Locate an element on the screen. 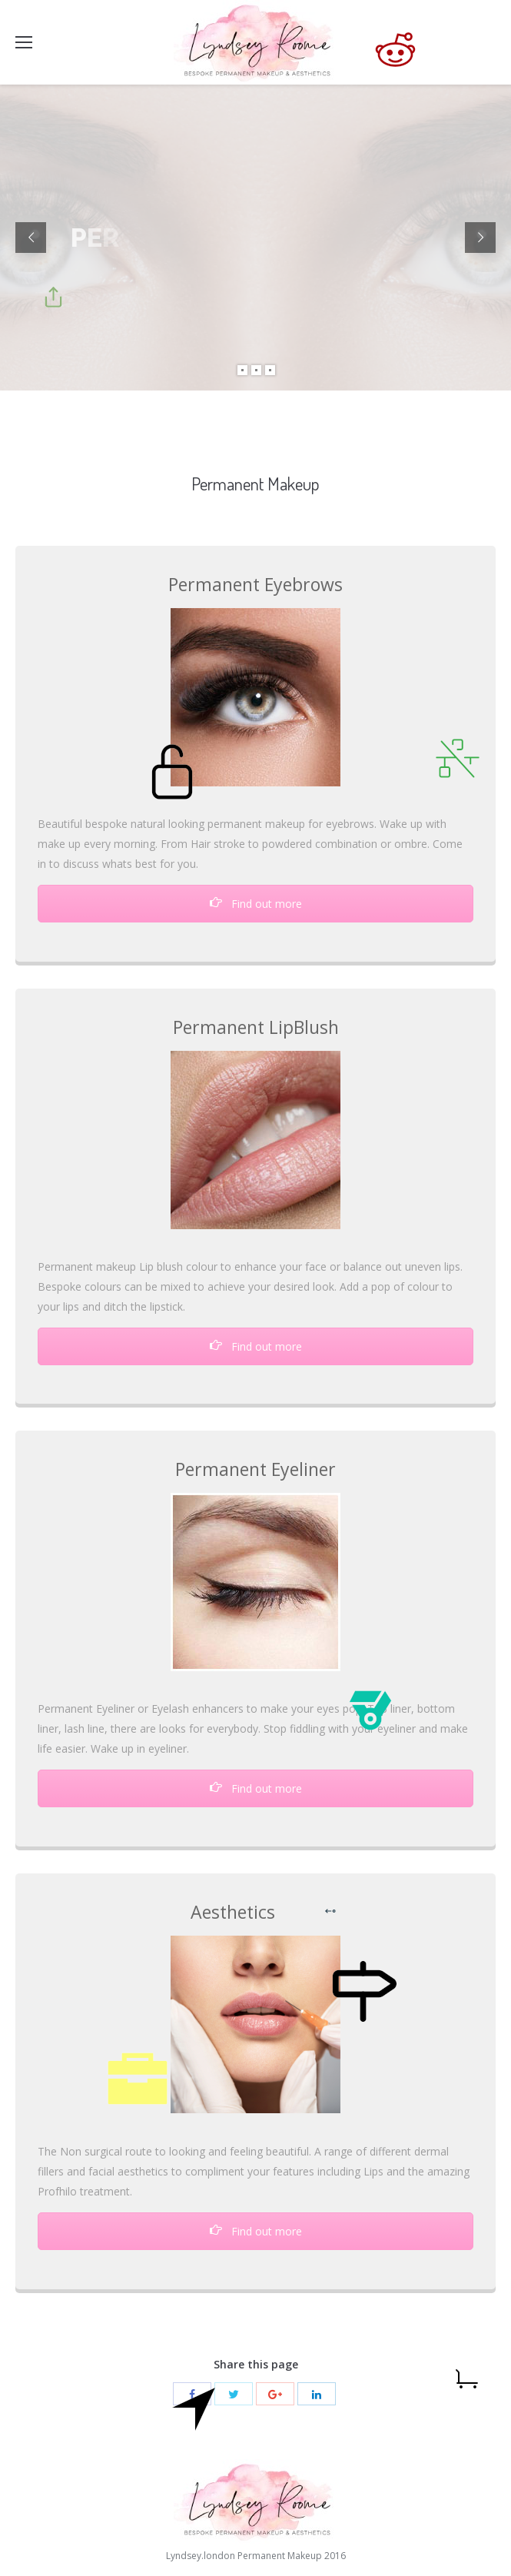 The height and width of the screenshot is (2576, 511). access work or business-related content is located at coordinates (138, 2079).